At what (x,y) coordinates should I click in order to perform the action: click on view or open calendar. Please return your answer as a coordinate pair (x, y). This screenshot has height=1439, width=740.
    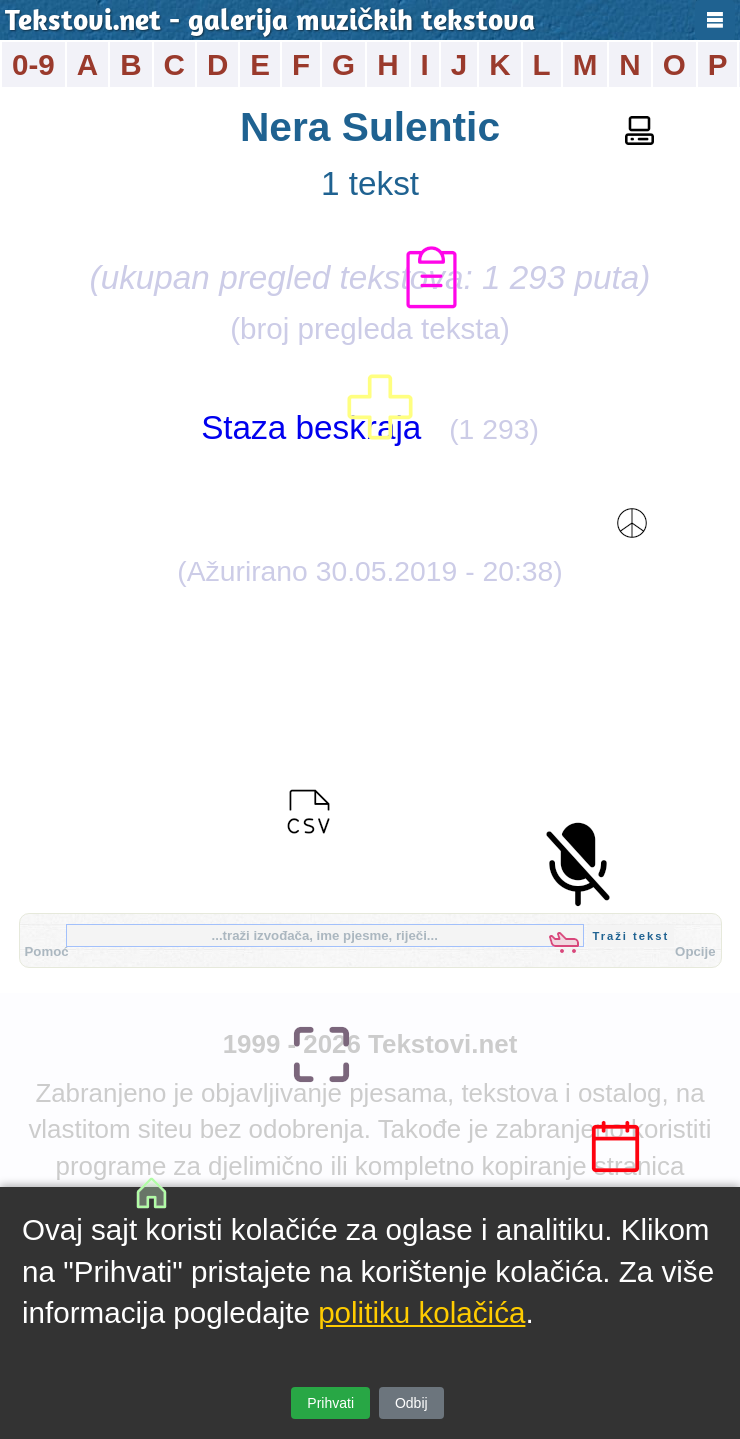
    Looking at the image, I should click on (615, 1148).